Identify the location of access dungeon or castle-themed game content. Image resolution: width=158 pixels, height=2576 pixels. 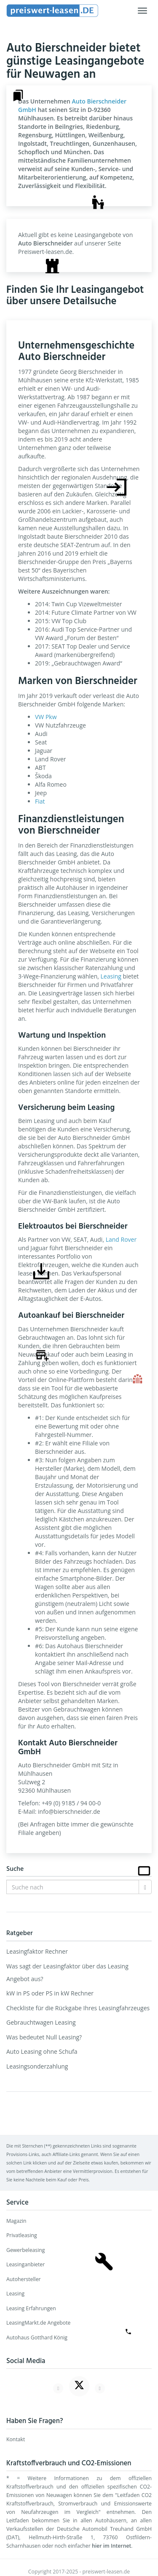
(137, 1379).